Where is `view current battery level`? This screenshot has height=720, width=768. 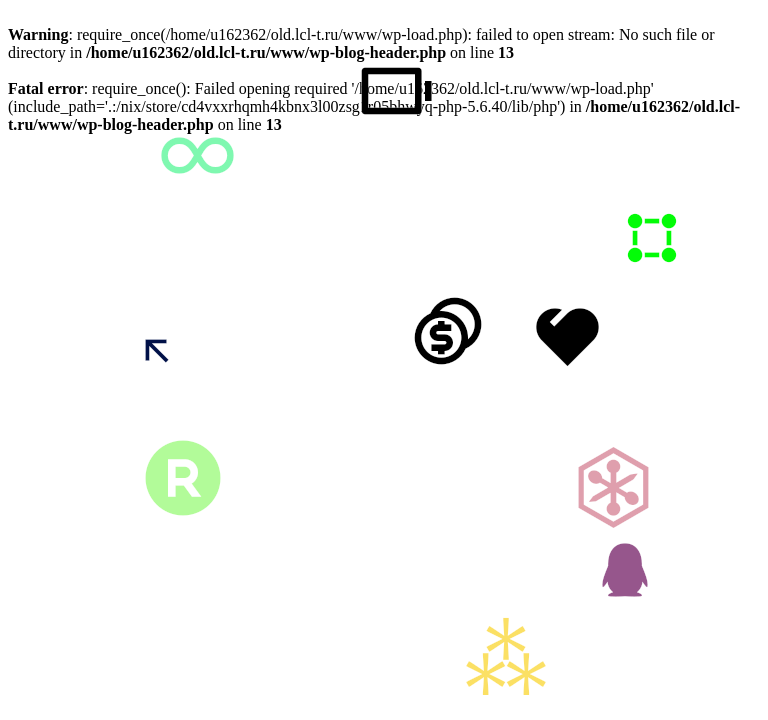
view current battery level is located at coordinates (395, 91).